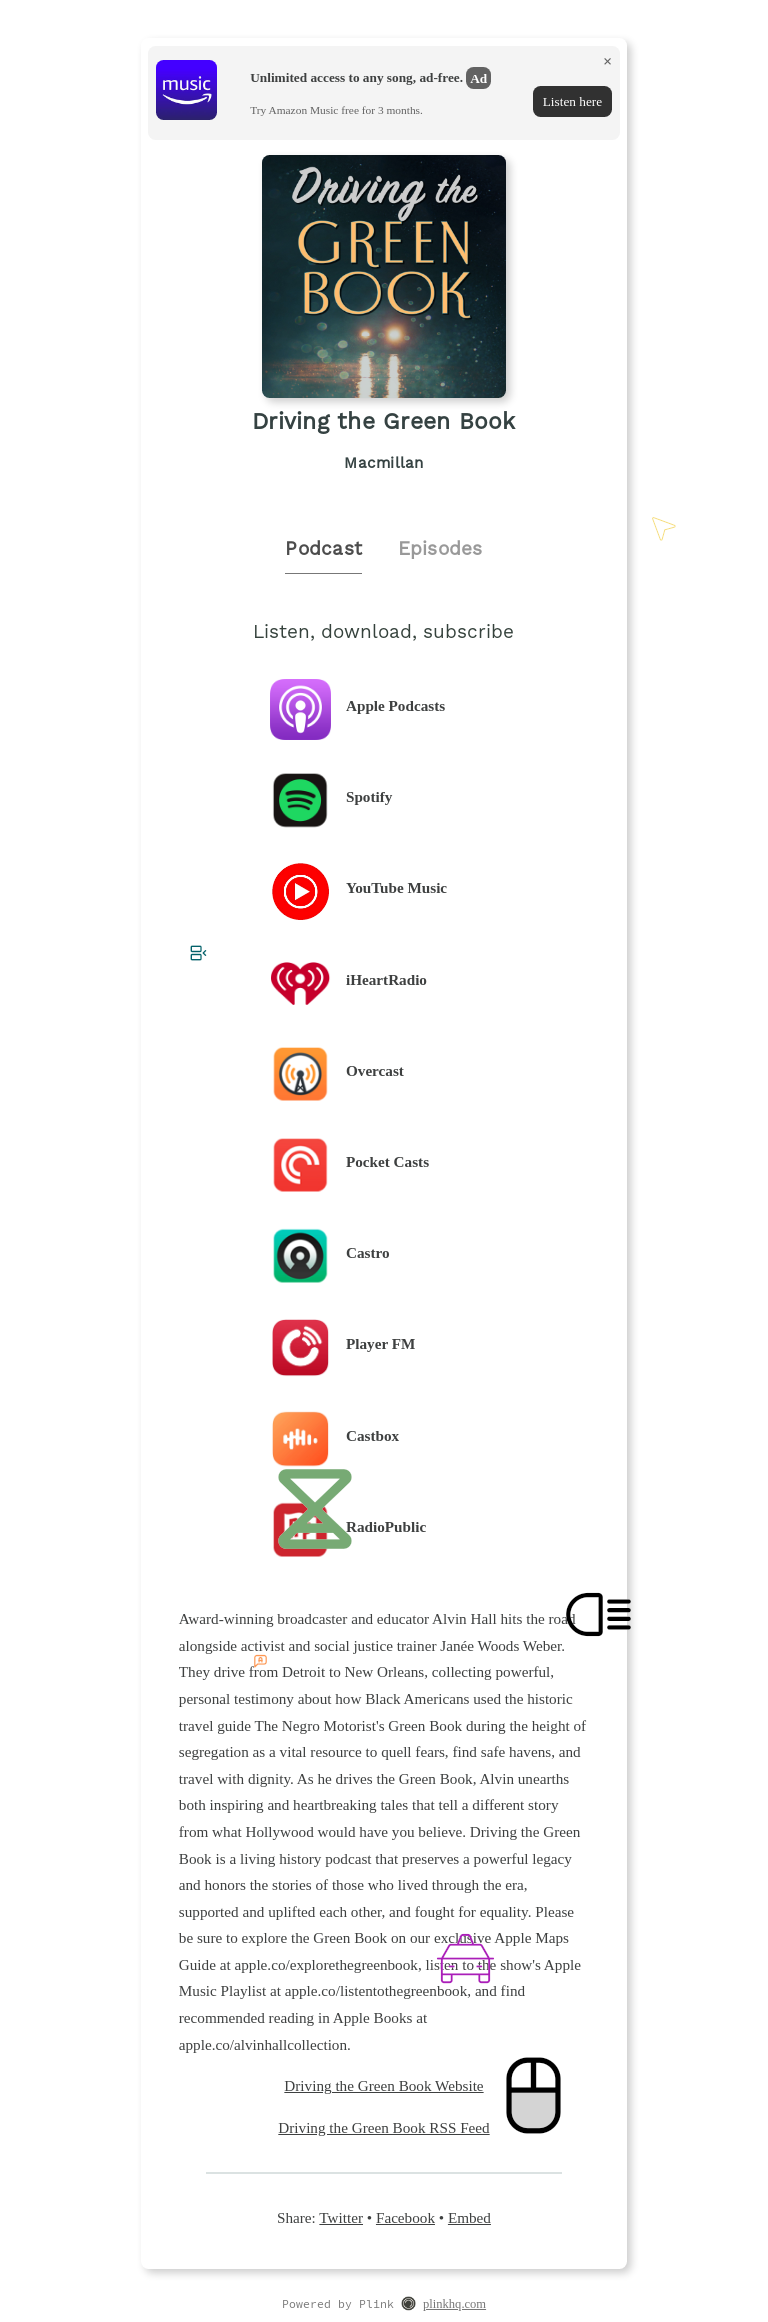 Image resolution: width=768 pixels, height=2322 pixels. I want to click on indicates time is running low or nearly expired, so click(315, 1509).